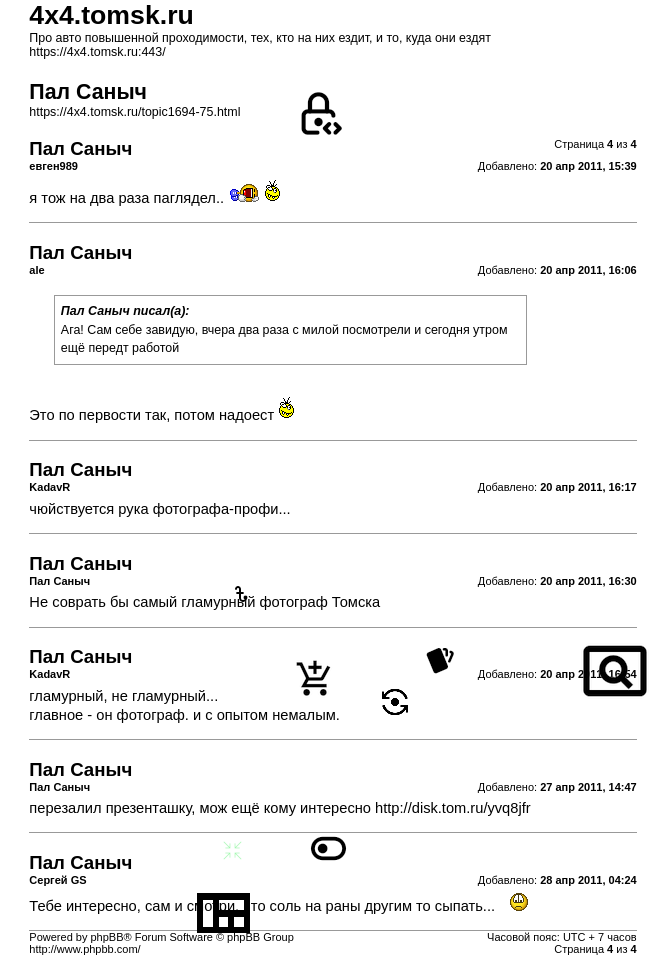  What do you see at coordinates (232, 850) in the screenshot?
I see `collapse or minimize content` at bounding box center [232, 850].